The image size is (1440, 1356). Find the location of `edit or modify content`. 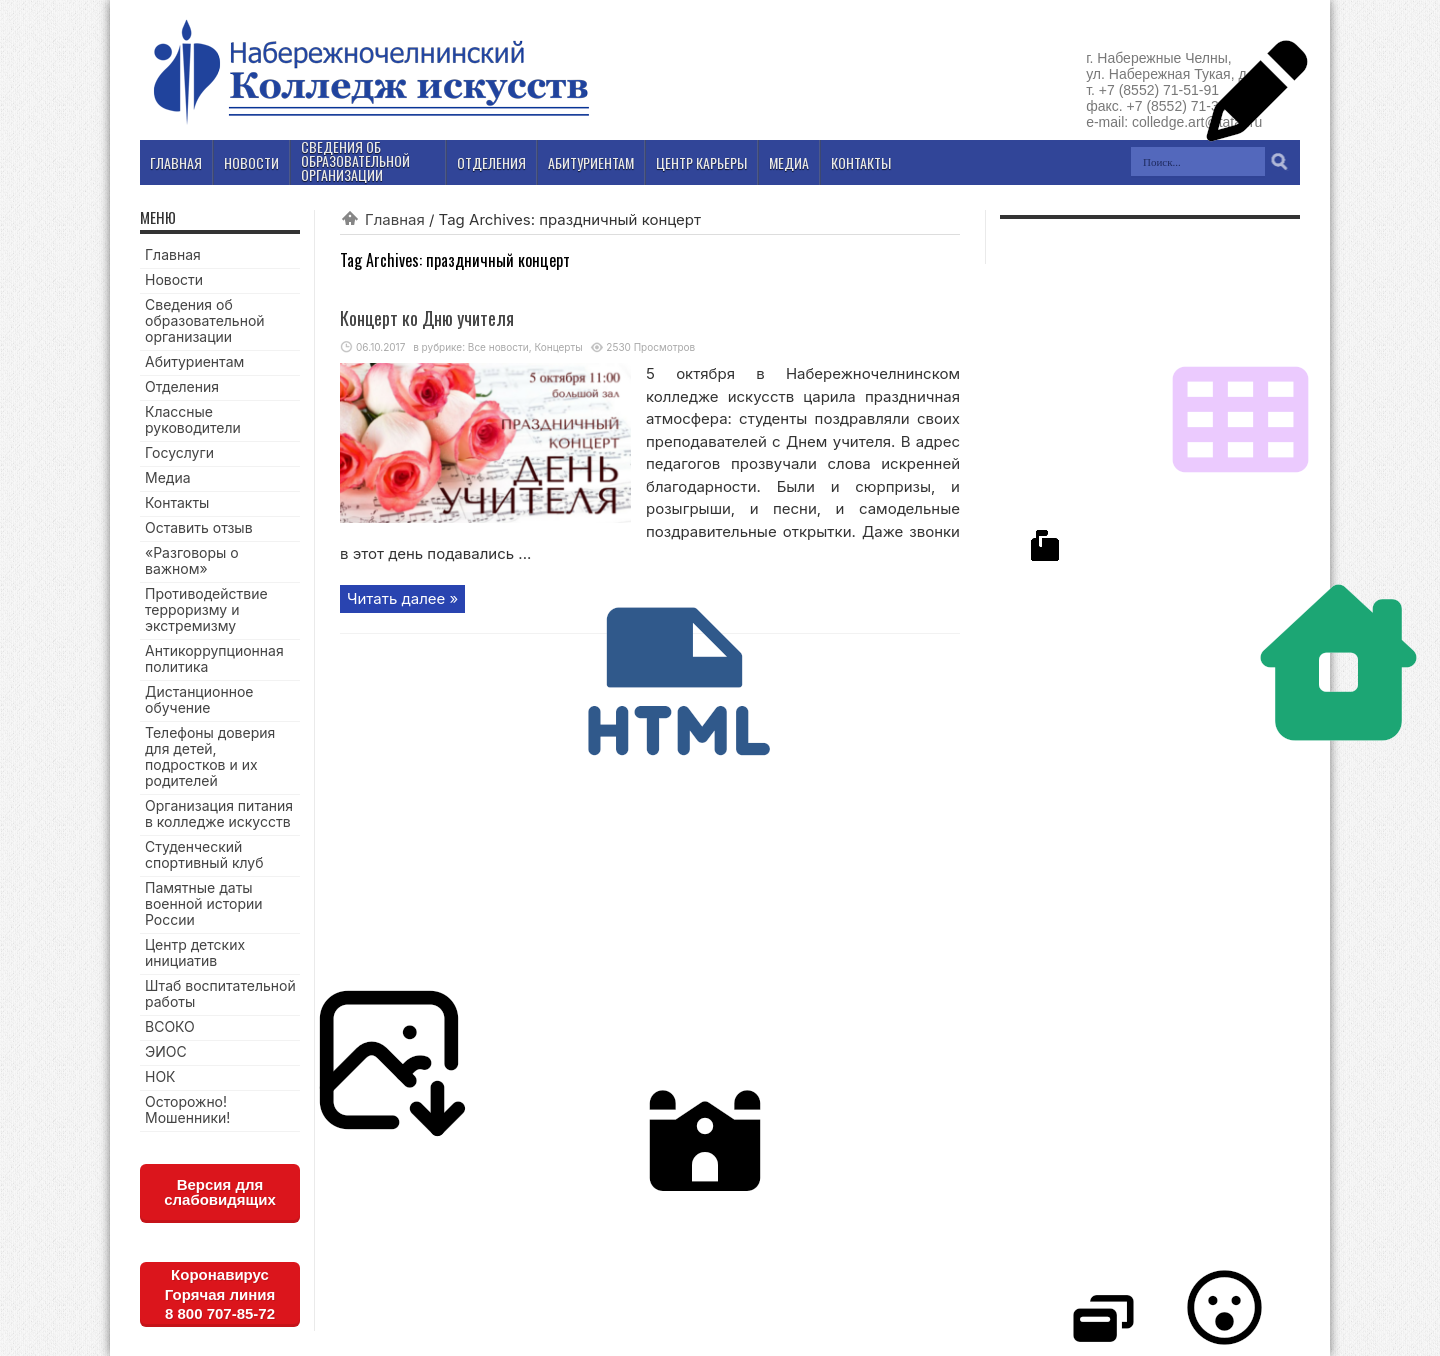

edit or modify content is located at coordinates (1257, 91).